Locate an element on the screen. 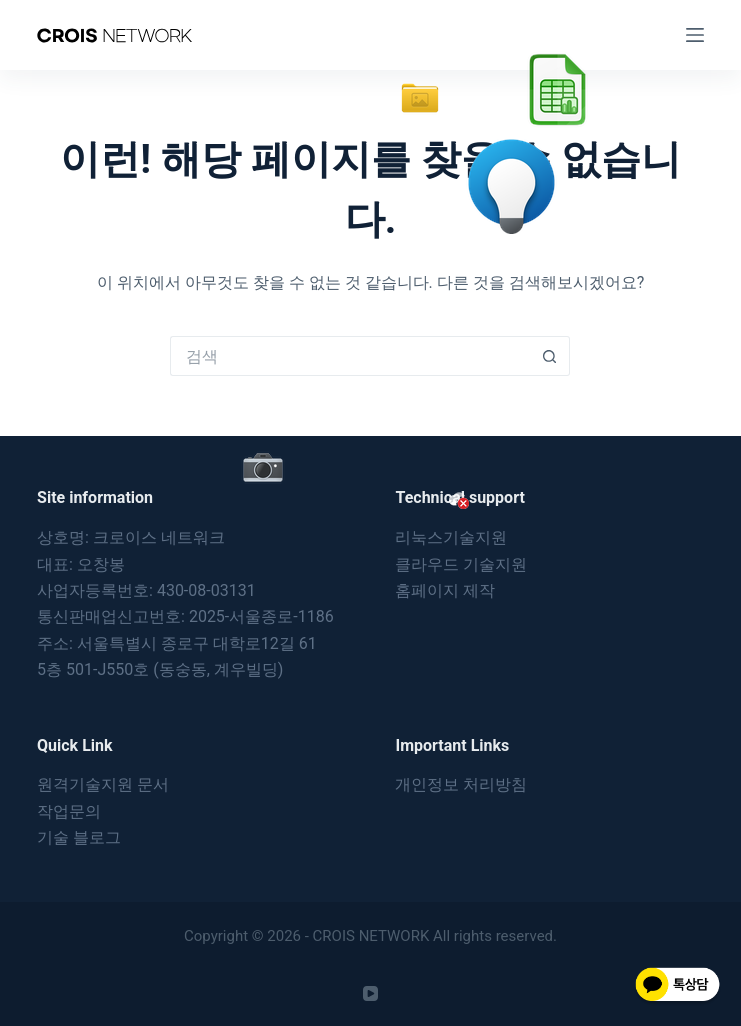 This screenshot has width=741, height=1026. open your images folder is located at coordinates (420, 98).